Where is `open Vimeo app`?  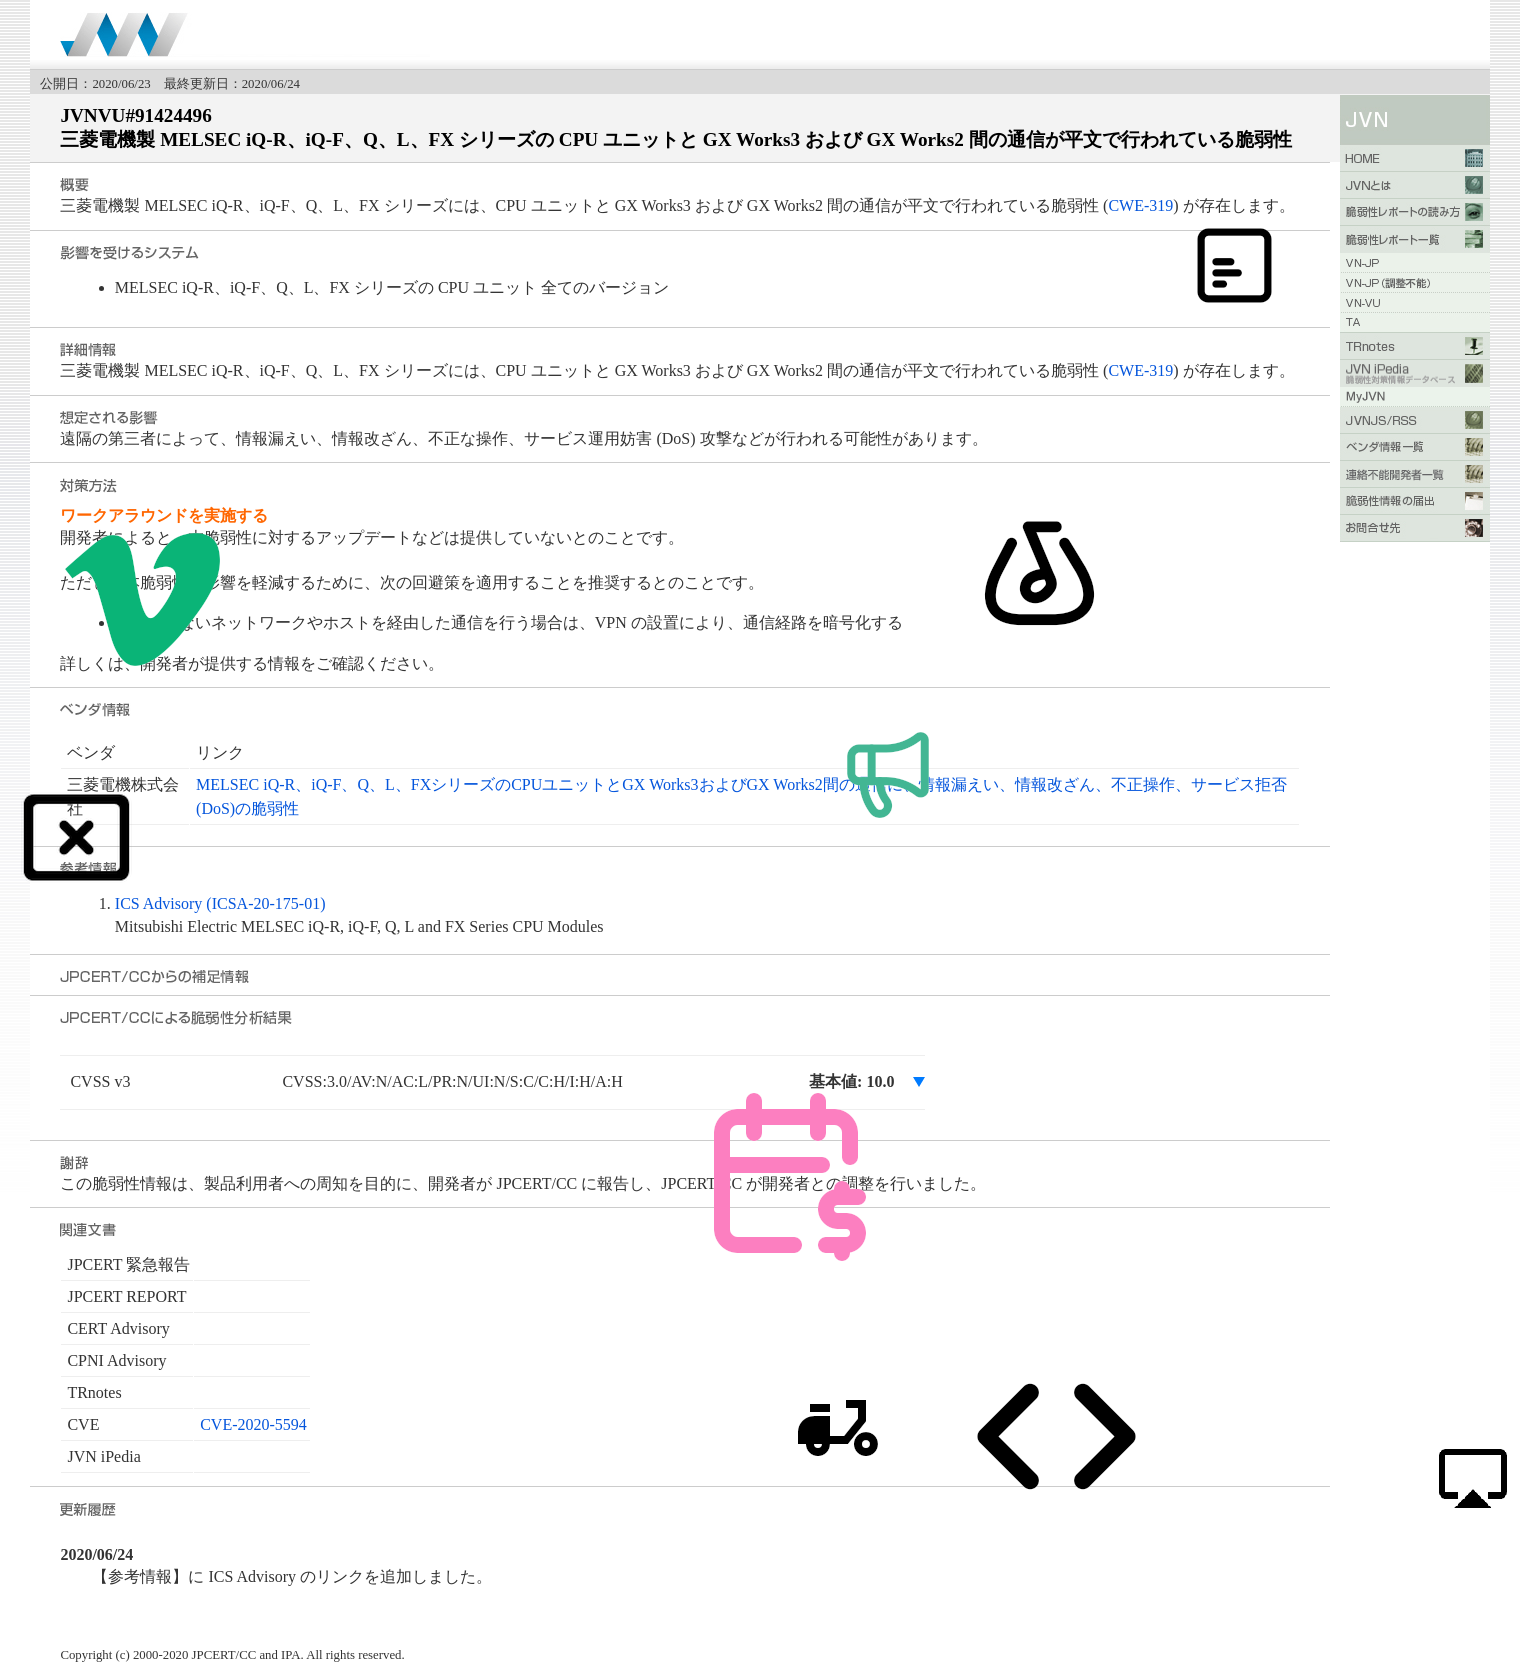
open Vimeo app is located at coordinates (142, 599).